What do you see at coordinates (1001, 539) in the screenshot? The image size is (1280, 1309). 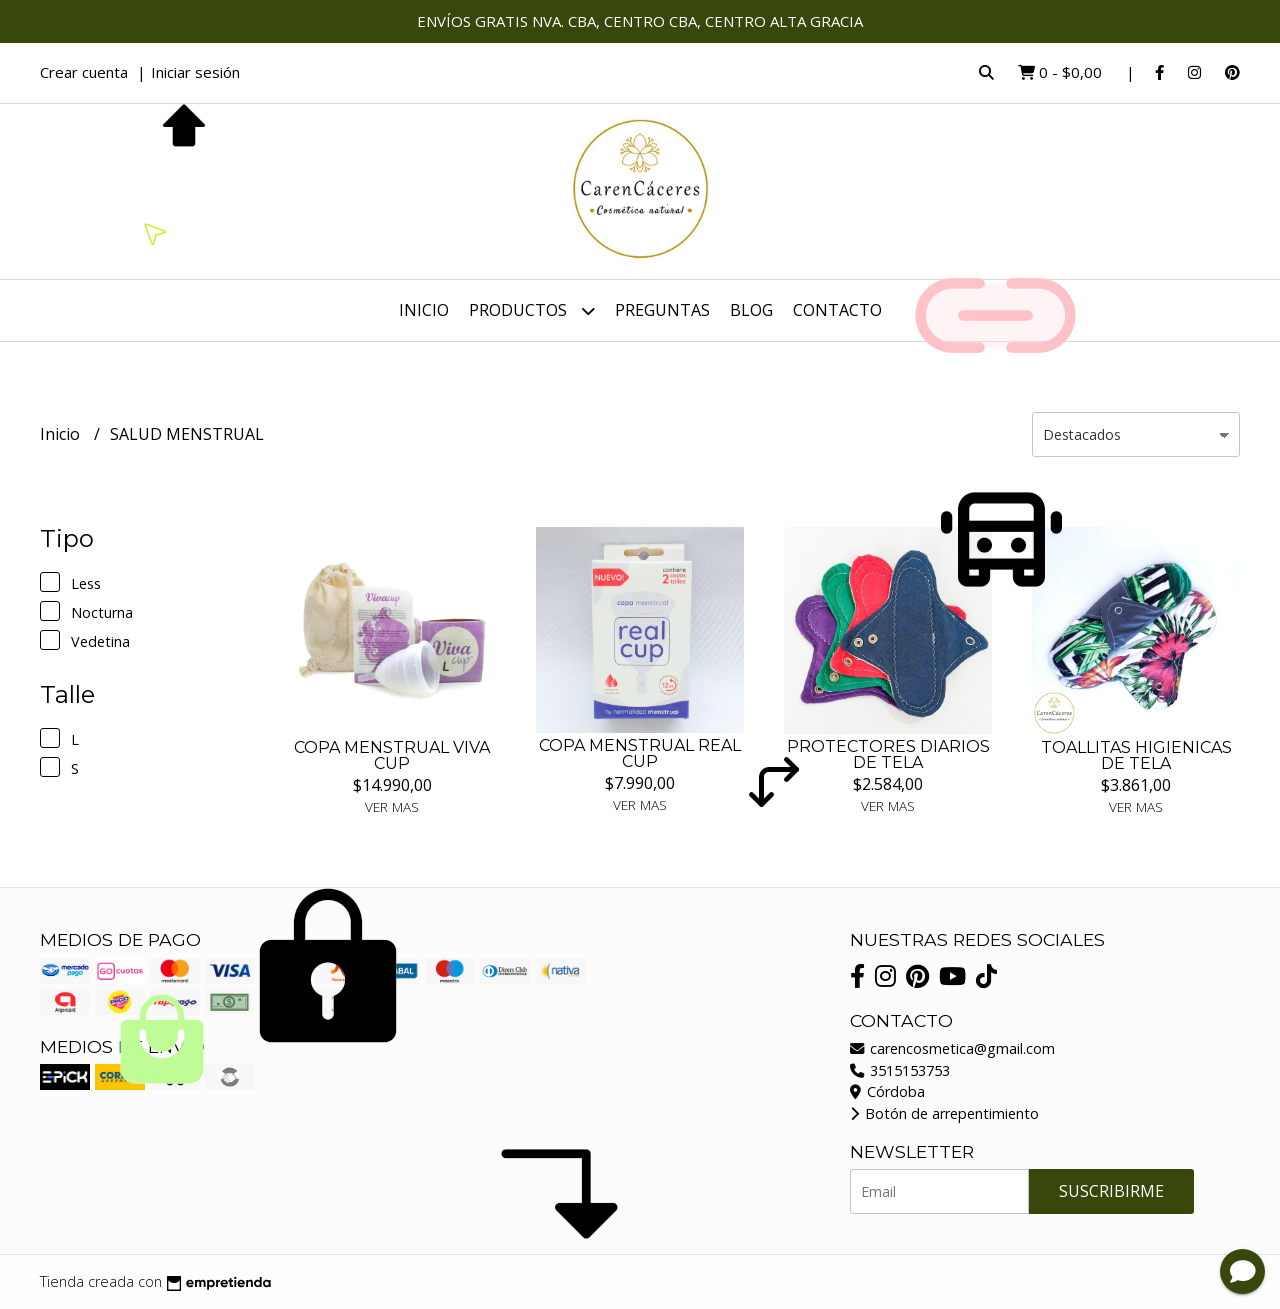 I see `view bus routes or schedules` at bounding box center [1001, 539].